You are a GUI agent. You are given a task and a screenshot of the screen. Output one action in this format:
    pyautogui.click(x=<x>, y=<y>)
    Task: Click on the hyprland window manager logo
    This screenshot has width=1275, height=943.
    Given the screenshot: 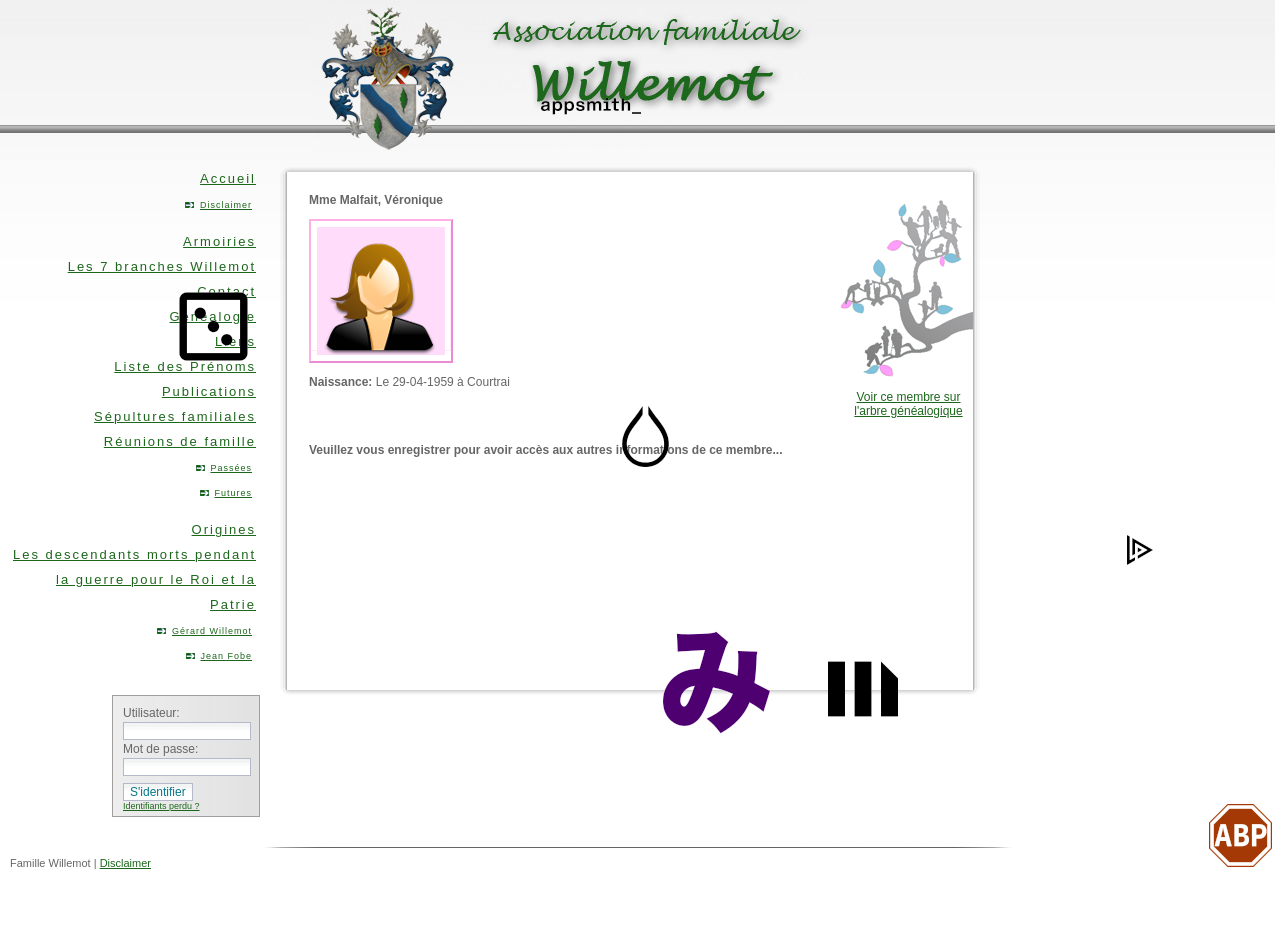 What is the action you would take?
    pyautogui.click(x=645, y=436)
    